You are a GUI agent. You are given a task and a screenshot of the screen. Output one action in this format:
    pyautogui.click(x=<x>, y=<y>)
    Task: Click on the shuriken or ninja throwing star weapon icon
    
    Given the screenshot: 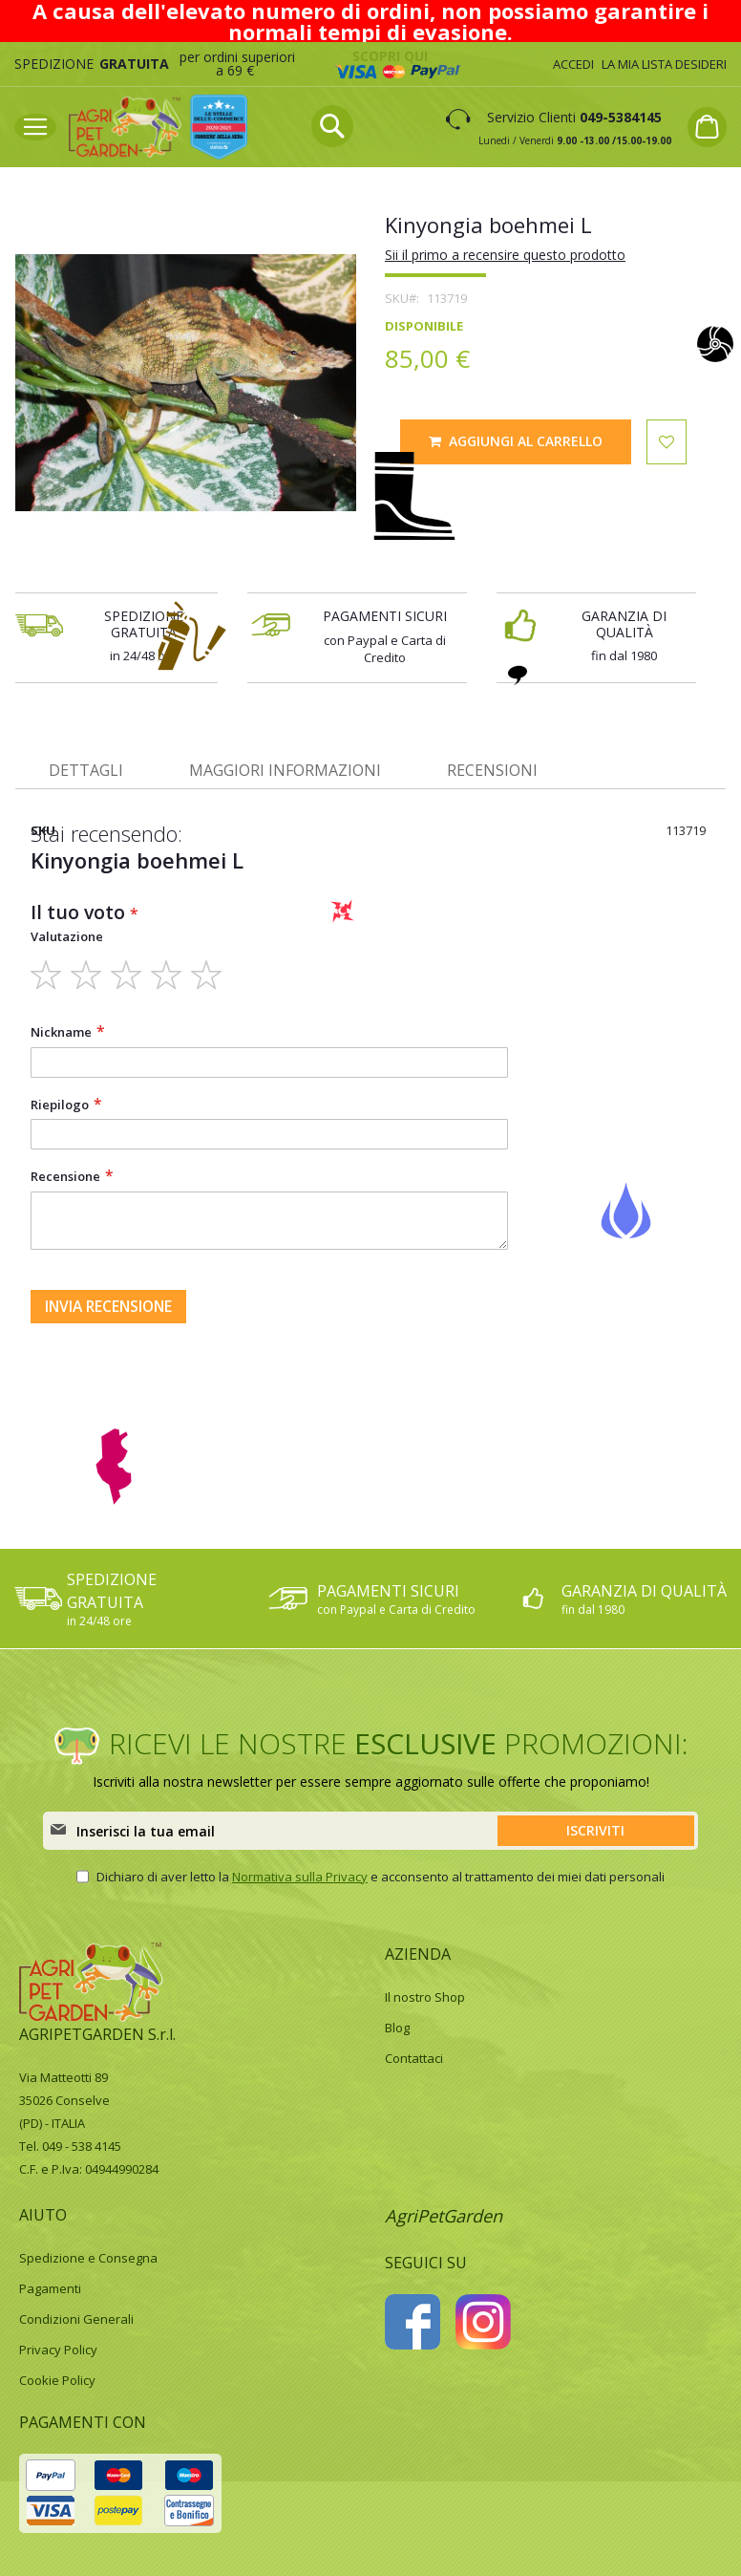 What is the action you would take?
    pyautogui.click(x=342, y=911)
    